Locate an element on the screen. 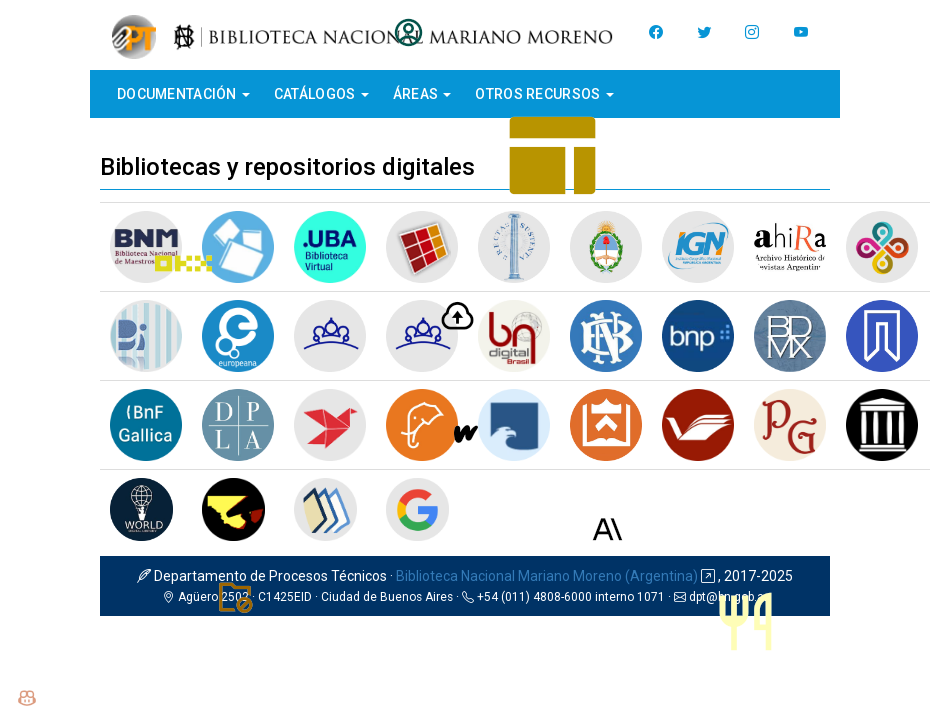 Image resolution: width=930 pixels, height=720 pixels. find nearby restaurants is located at coordinates (745, 621).